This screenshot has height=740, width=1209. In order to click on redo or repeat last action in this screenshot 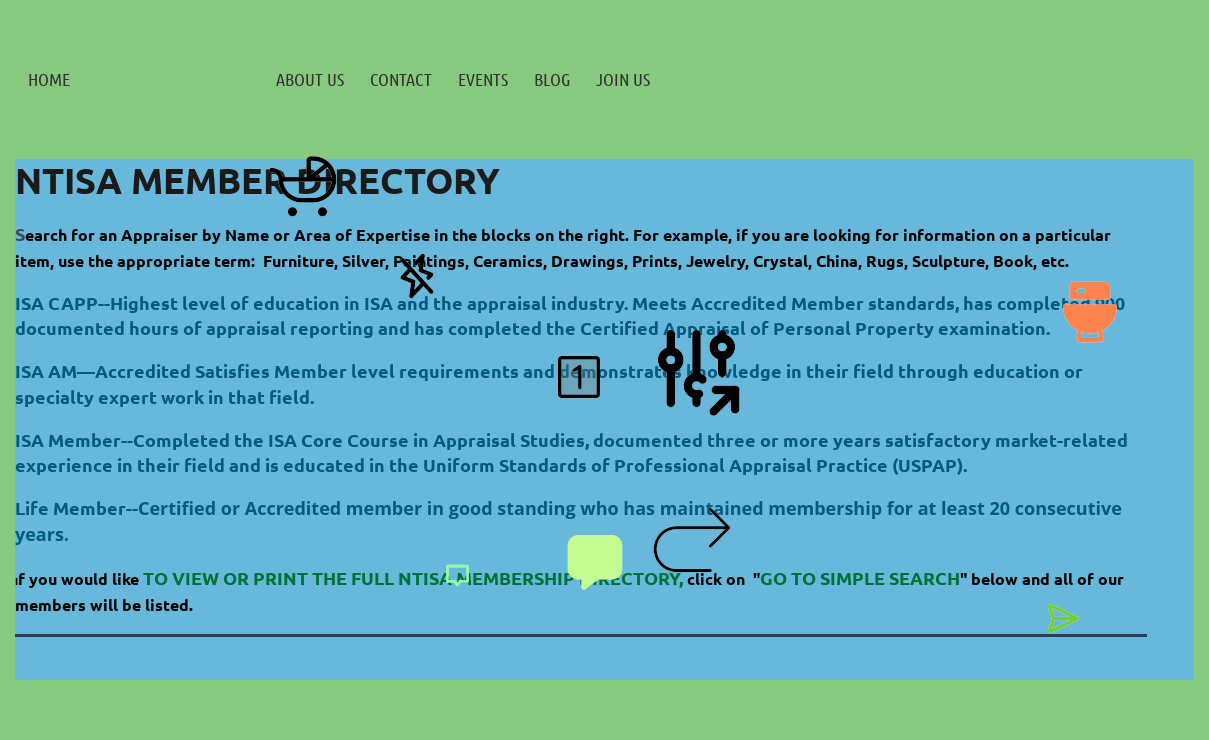, I will do `click(692, 543)`.